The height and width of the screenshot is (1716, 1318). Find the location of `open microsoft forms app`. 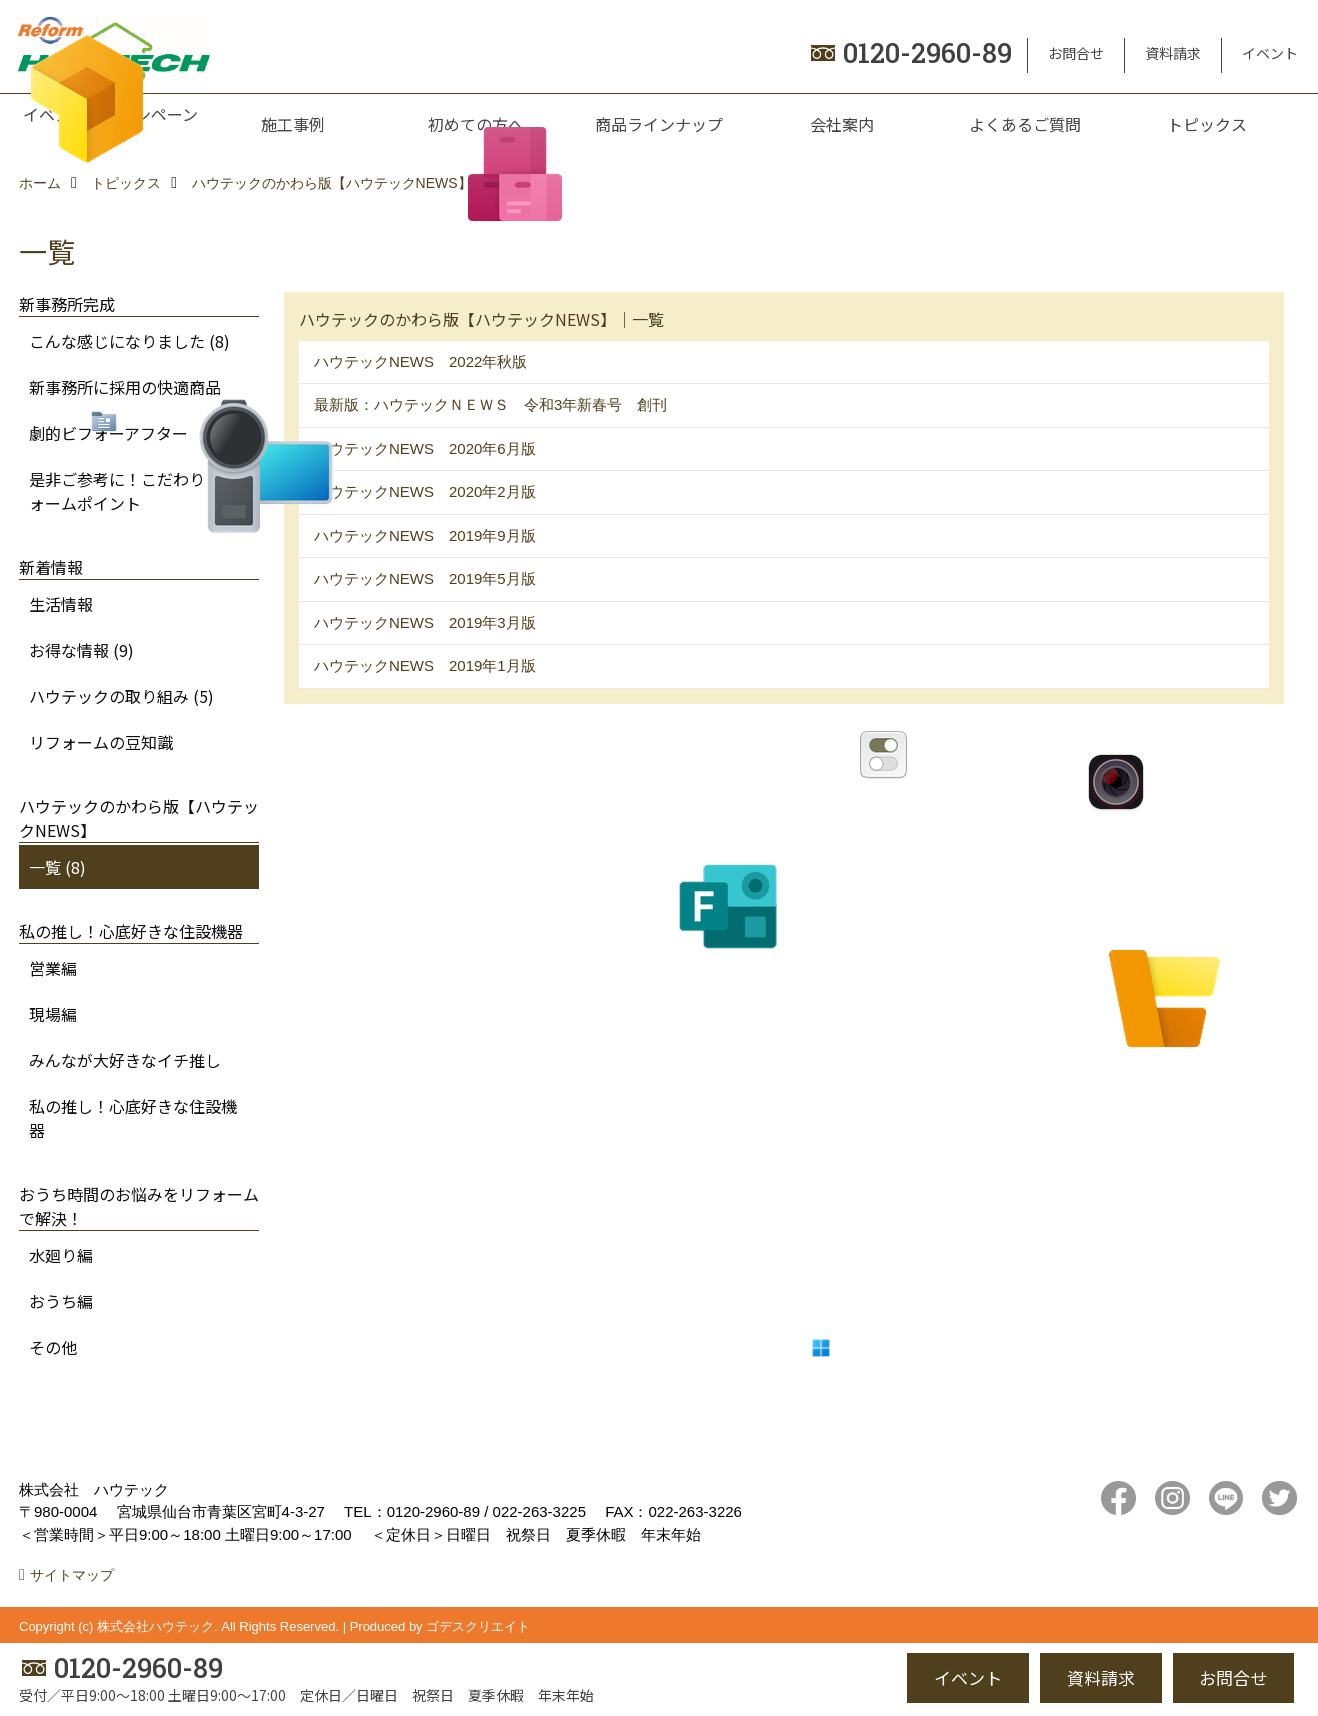

open microsoft forms app is located at coordinates (728, 907).